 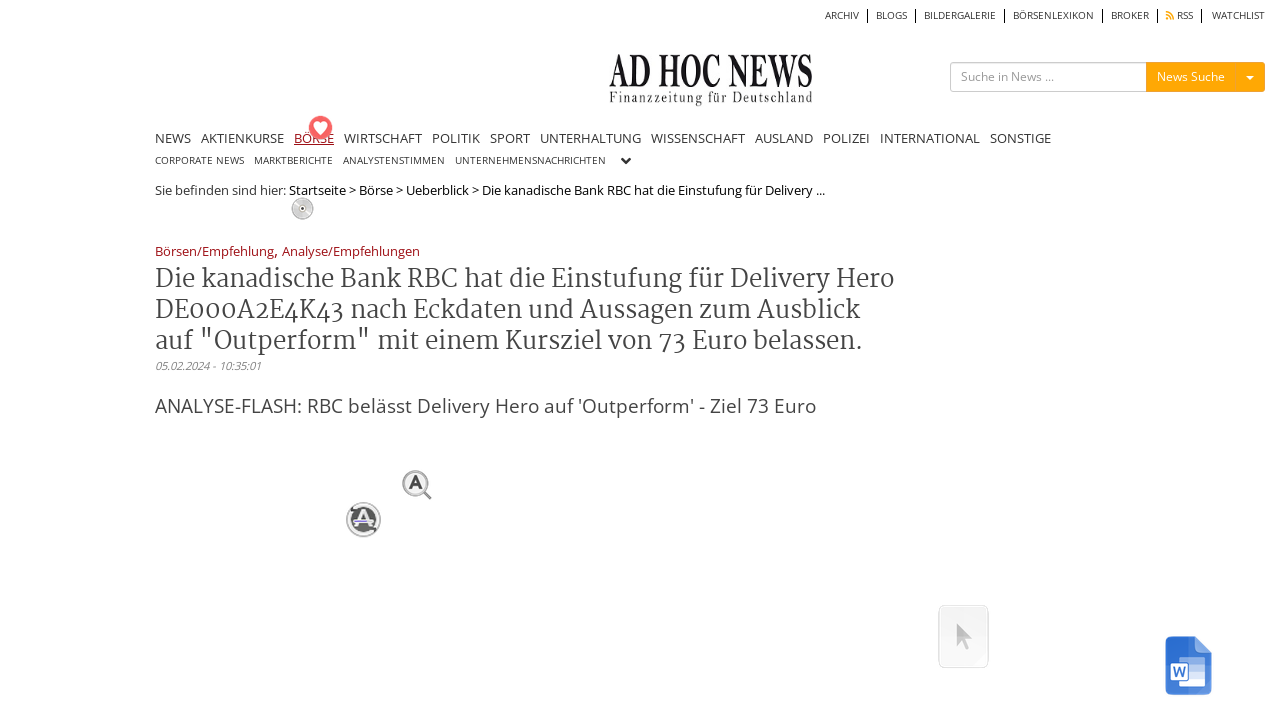 I want to click on search within the current project, so click(x=417, y=485).